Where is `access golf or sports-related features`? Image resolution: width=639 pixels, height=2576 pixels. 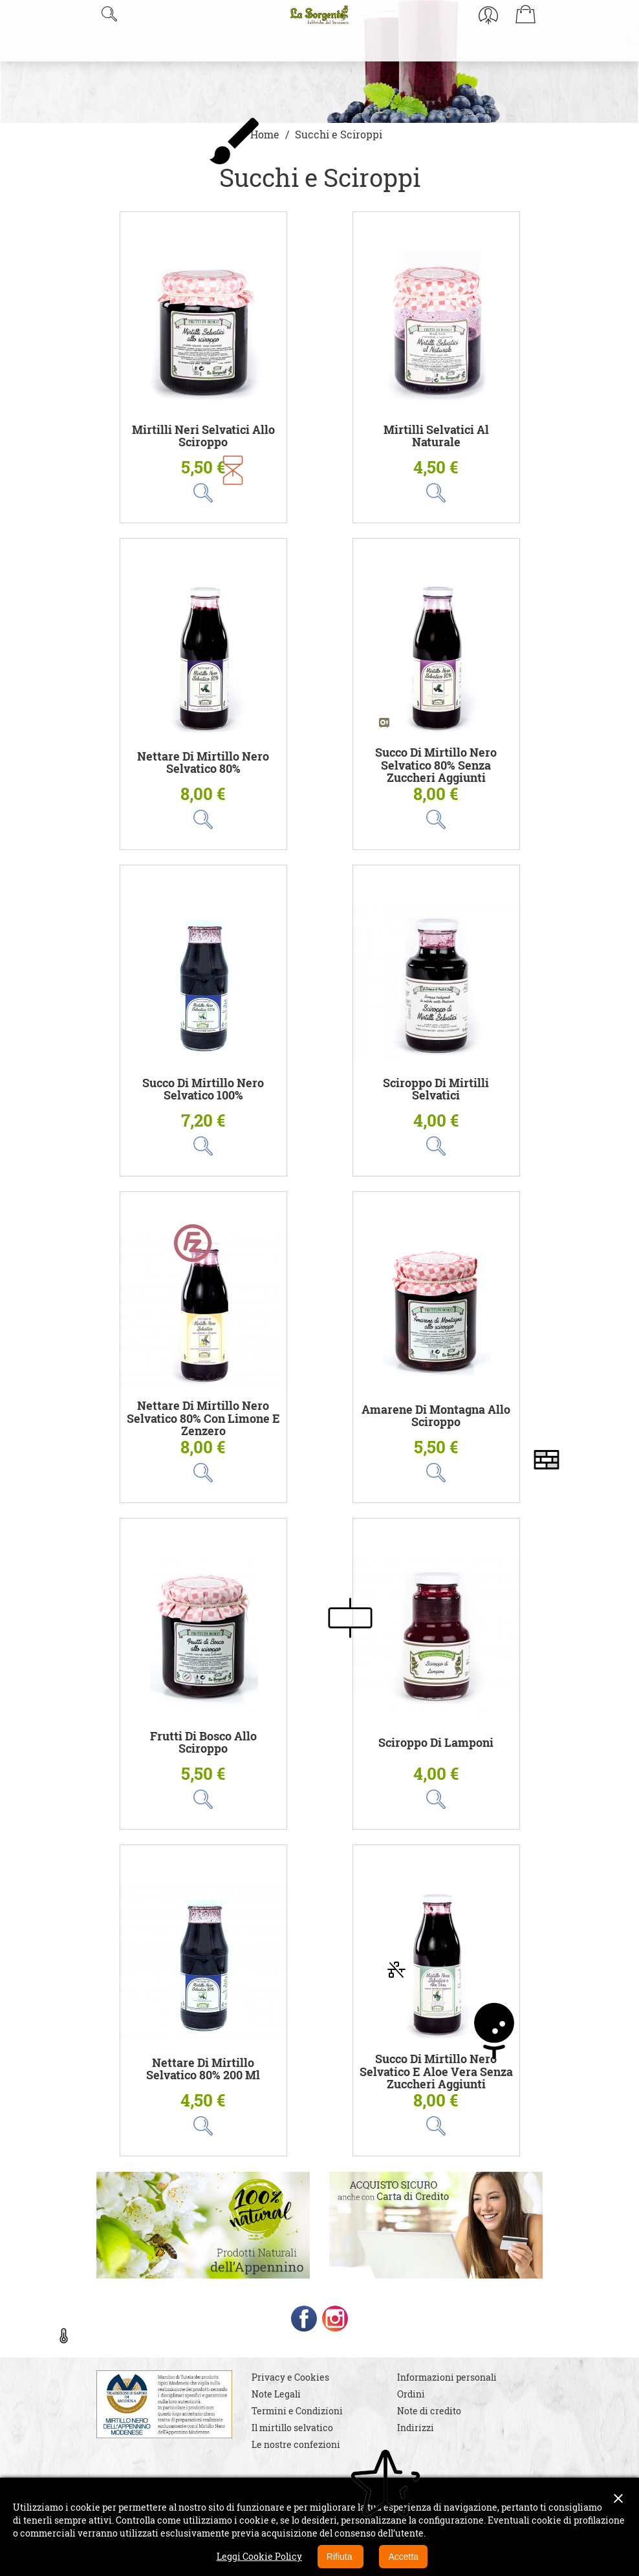
access golf or sports-related features is located at coordinates (494, 2030).